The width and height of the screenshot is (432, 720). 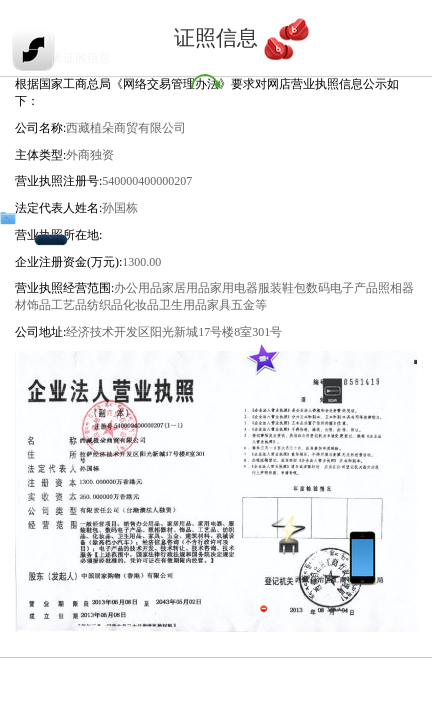 What do you see at coordinates (51, 240) in the screenshot?
I see `connect to bluetooth speaker` at bounding box center [51, 240].